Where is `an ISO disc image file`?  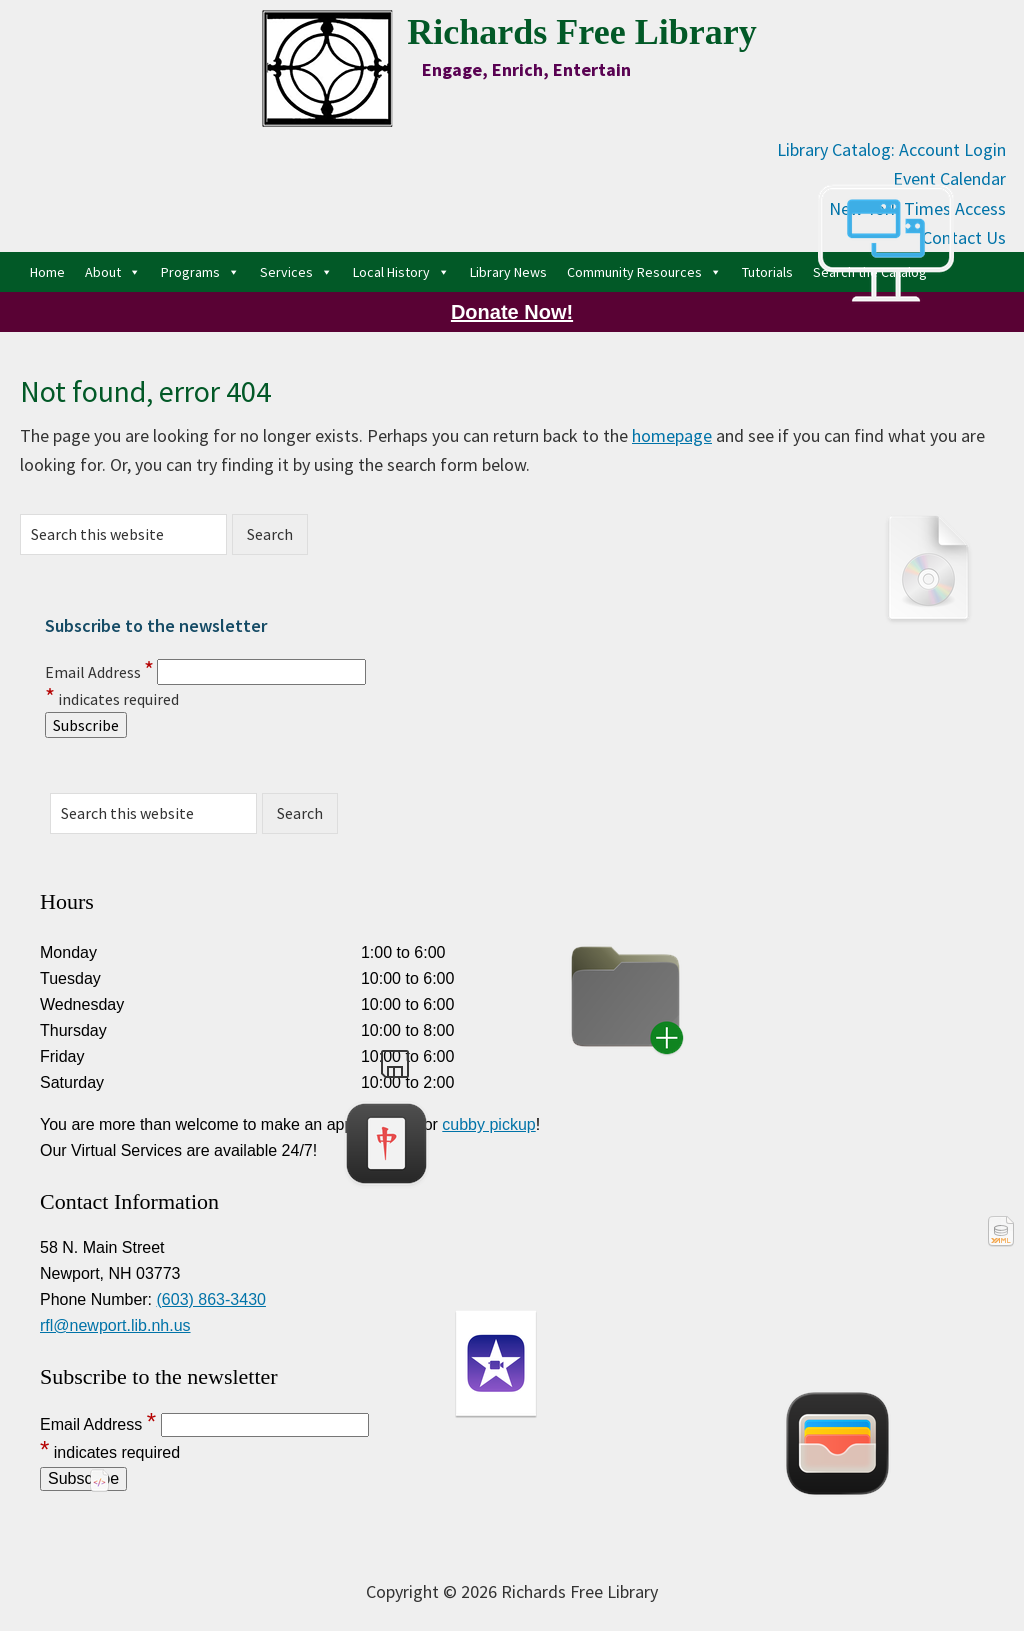 an ISO disc image file is located at coordinates (928, 569).